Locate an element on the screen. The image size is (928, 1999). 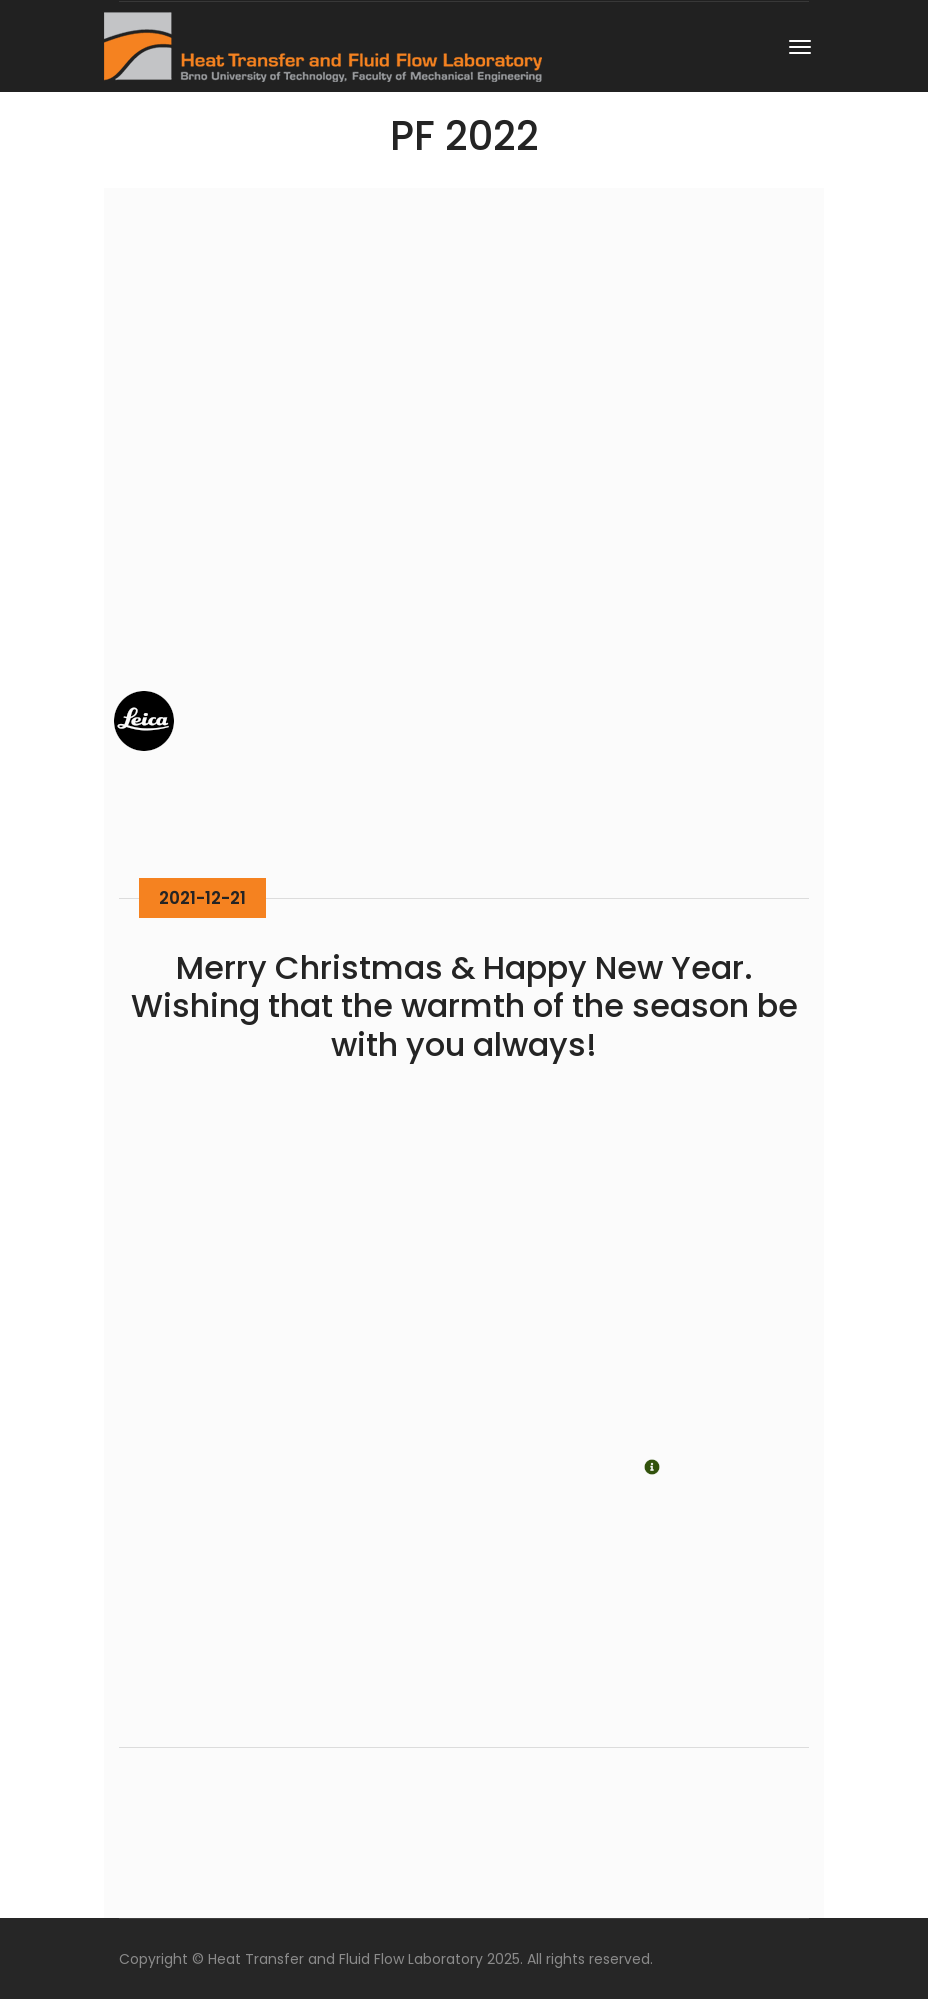
leica camera brand logo is located at coordinates (144, 721).